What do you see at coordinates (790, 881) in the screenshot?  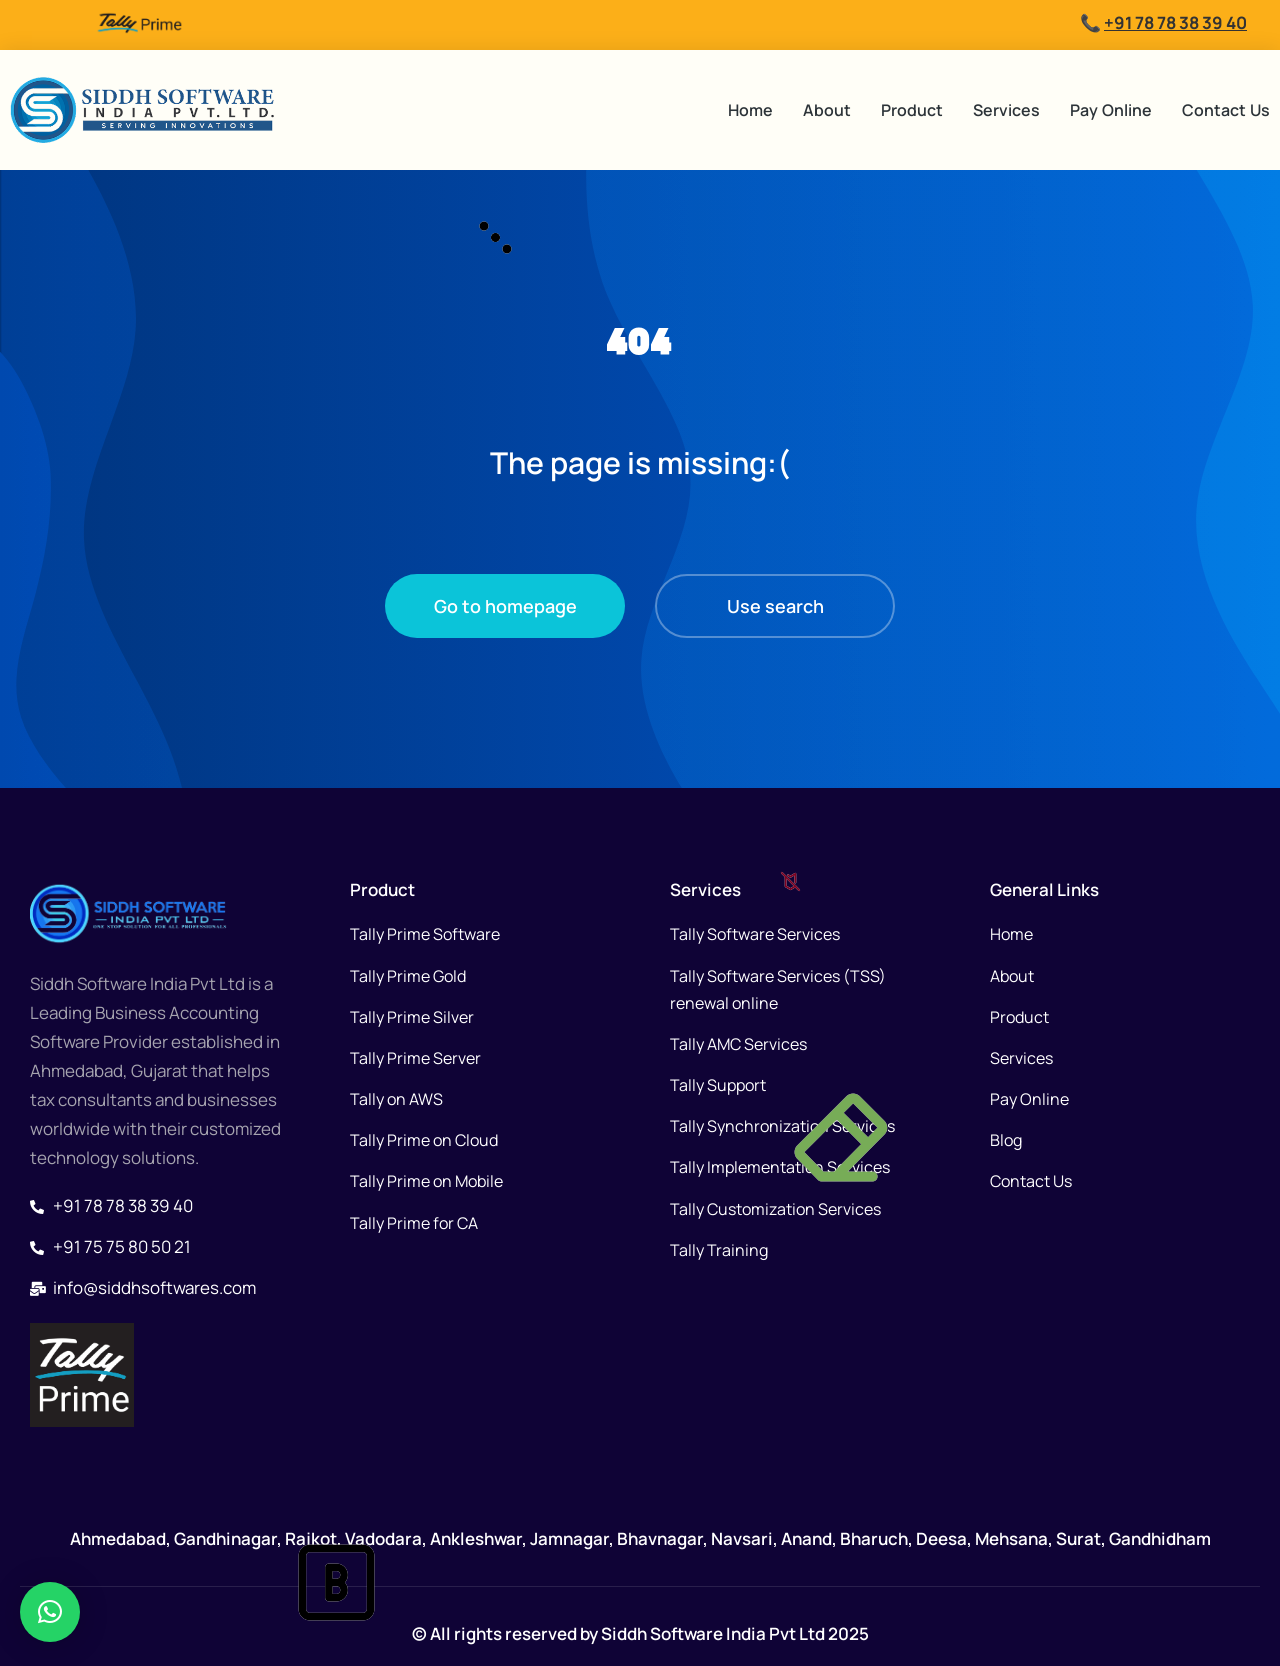 I see `disable badge notifications` at bounding box center [790, 881].